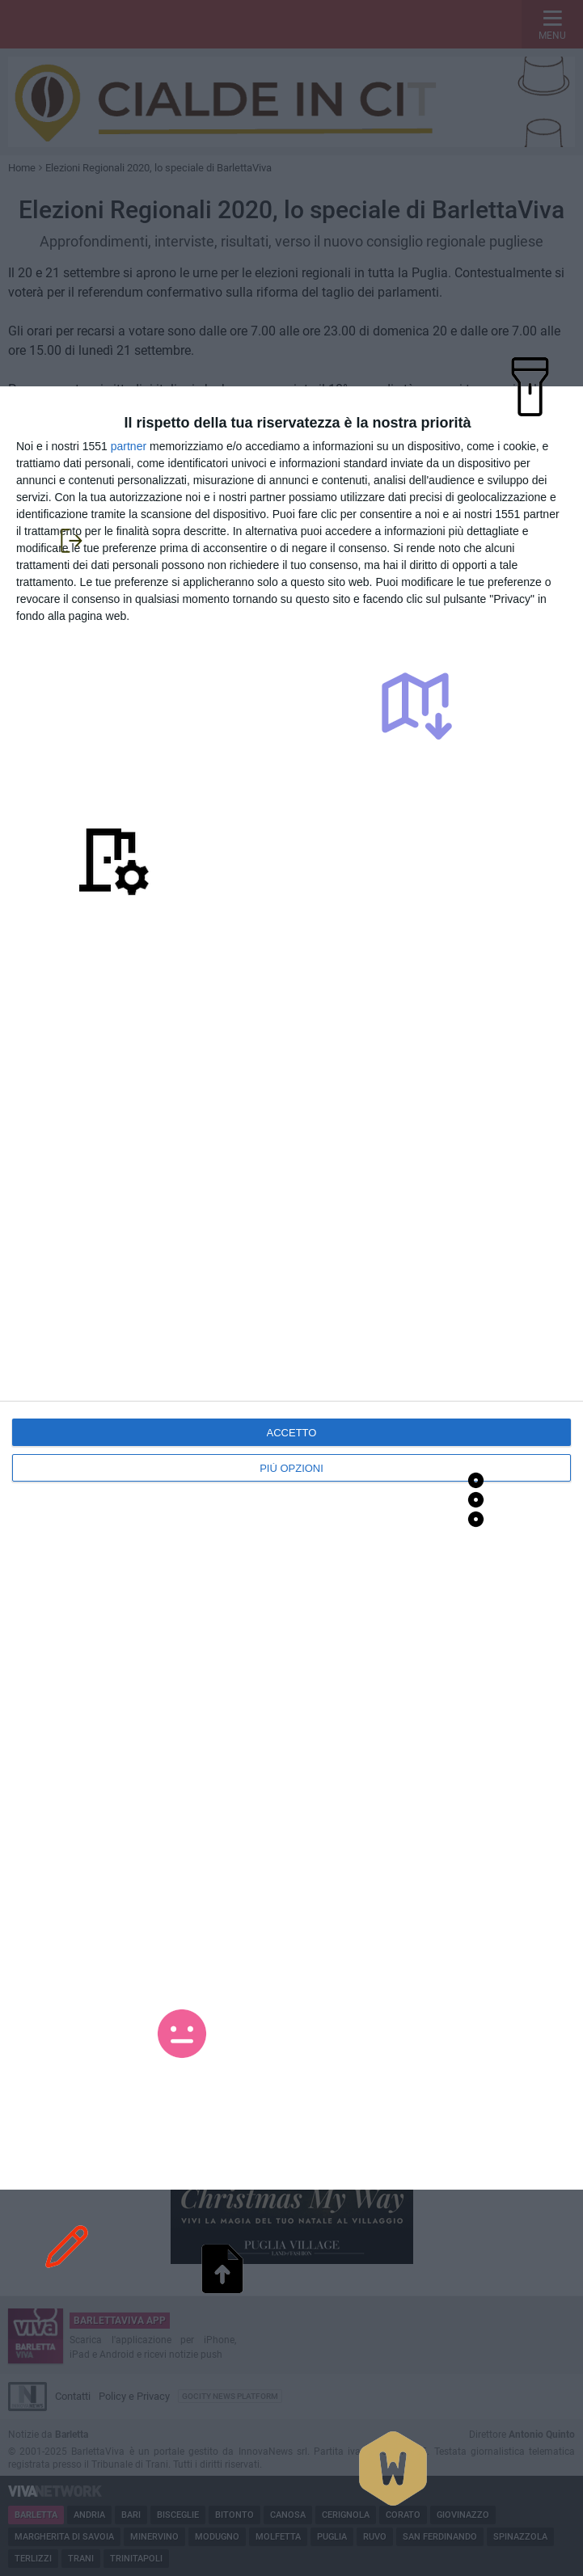 The height and width of the screenshot is (2576, 583). I want to click on edit content or text, so click(66, 2246).